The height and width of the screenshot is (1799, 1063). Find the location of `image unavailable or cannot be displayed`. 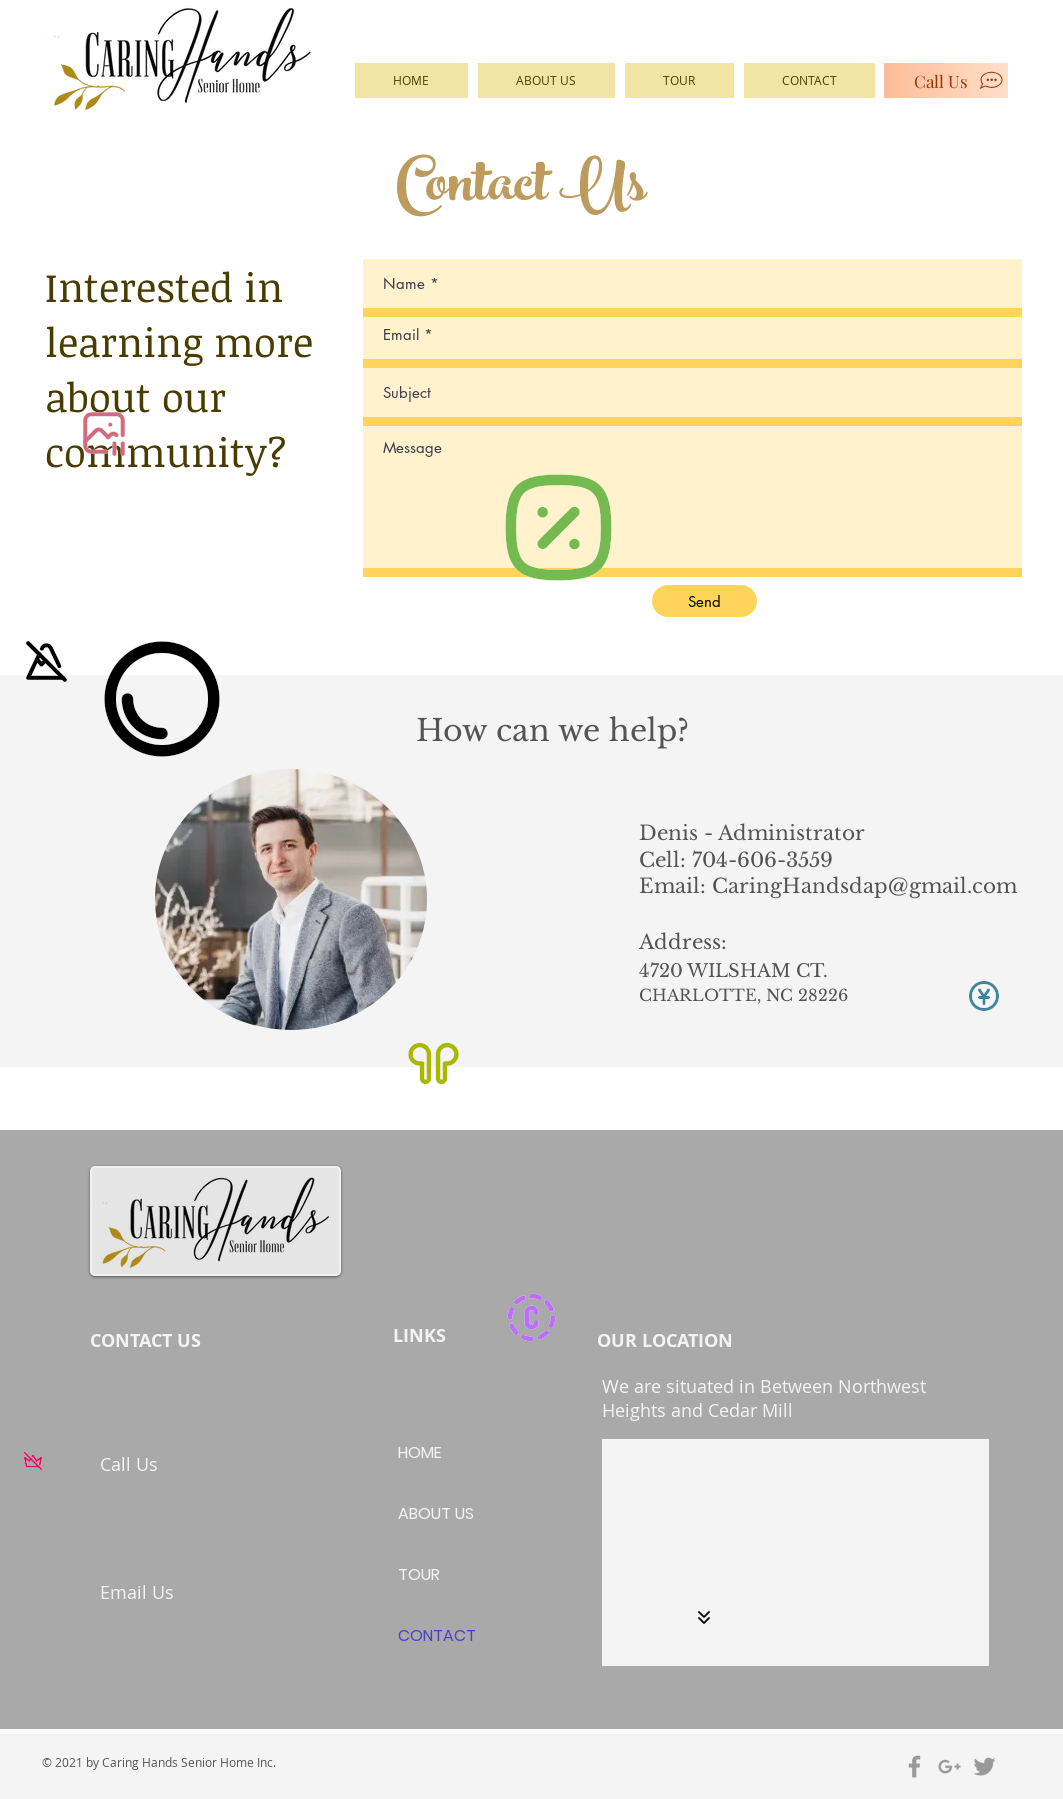

image unavailable or cannot be displayed is located at coordinates (46, 661).